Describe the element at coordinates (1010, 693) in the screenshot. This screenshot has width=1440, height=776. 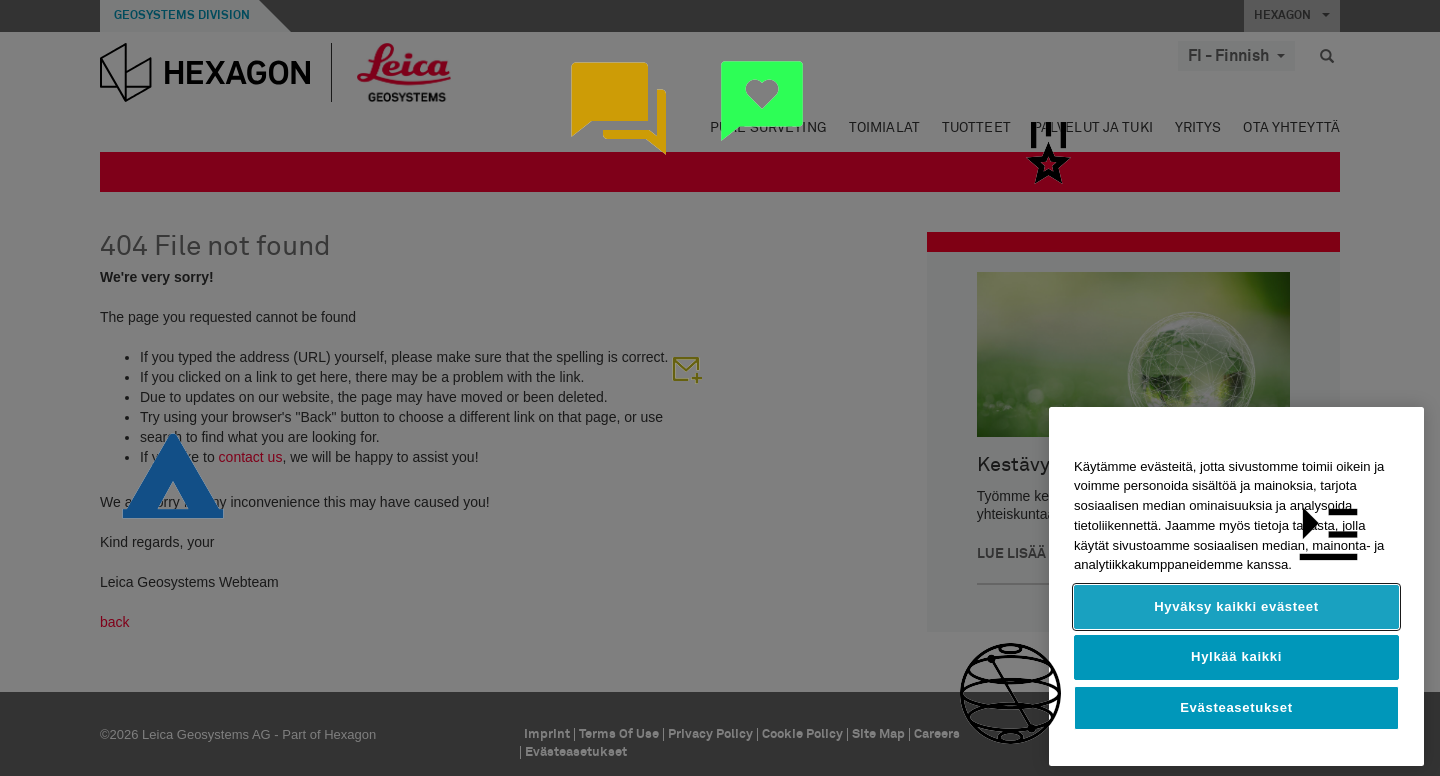
I see `qiskit quantum computing framework logo` at that location.